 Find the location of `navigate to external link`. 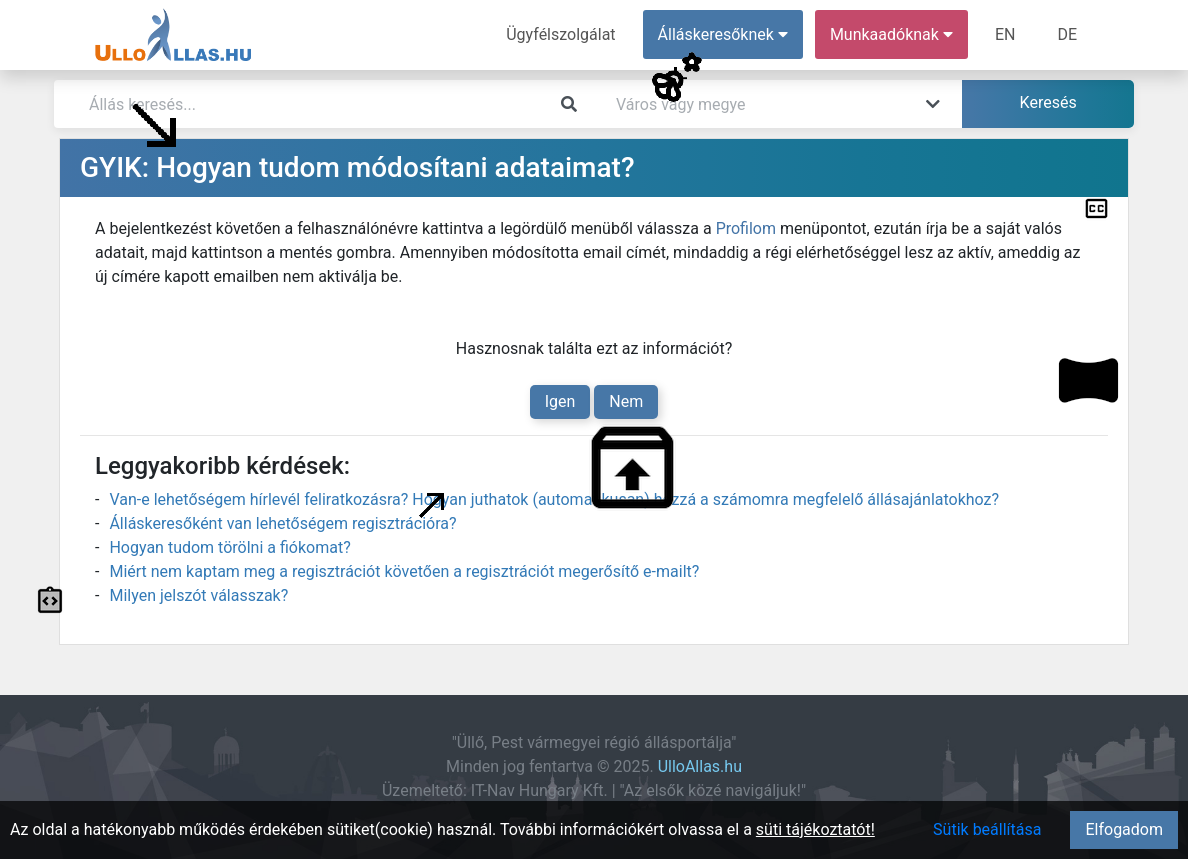

navigate to external link is located at coordinates (432, 504).